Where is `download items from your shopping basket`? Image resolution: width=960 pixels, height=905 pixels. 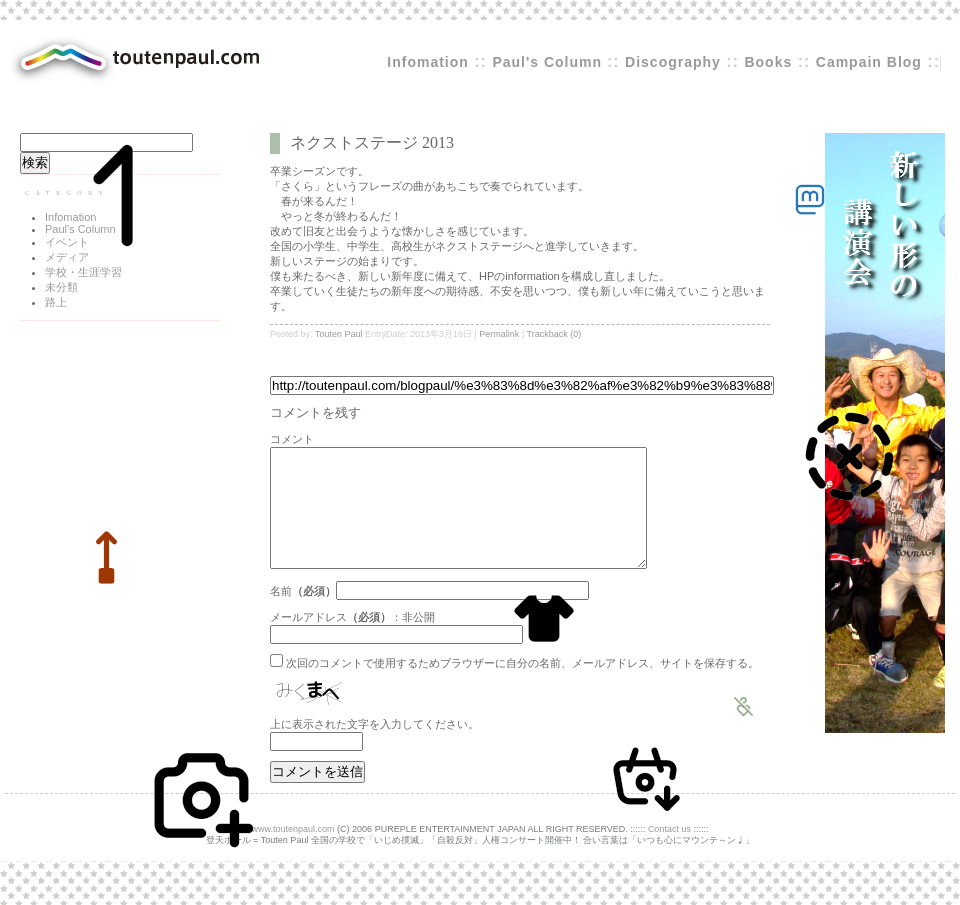
download items from your shopping basket is located at coordinates (645, 776).